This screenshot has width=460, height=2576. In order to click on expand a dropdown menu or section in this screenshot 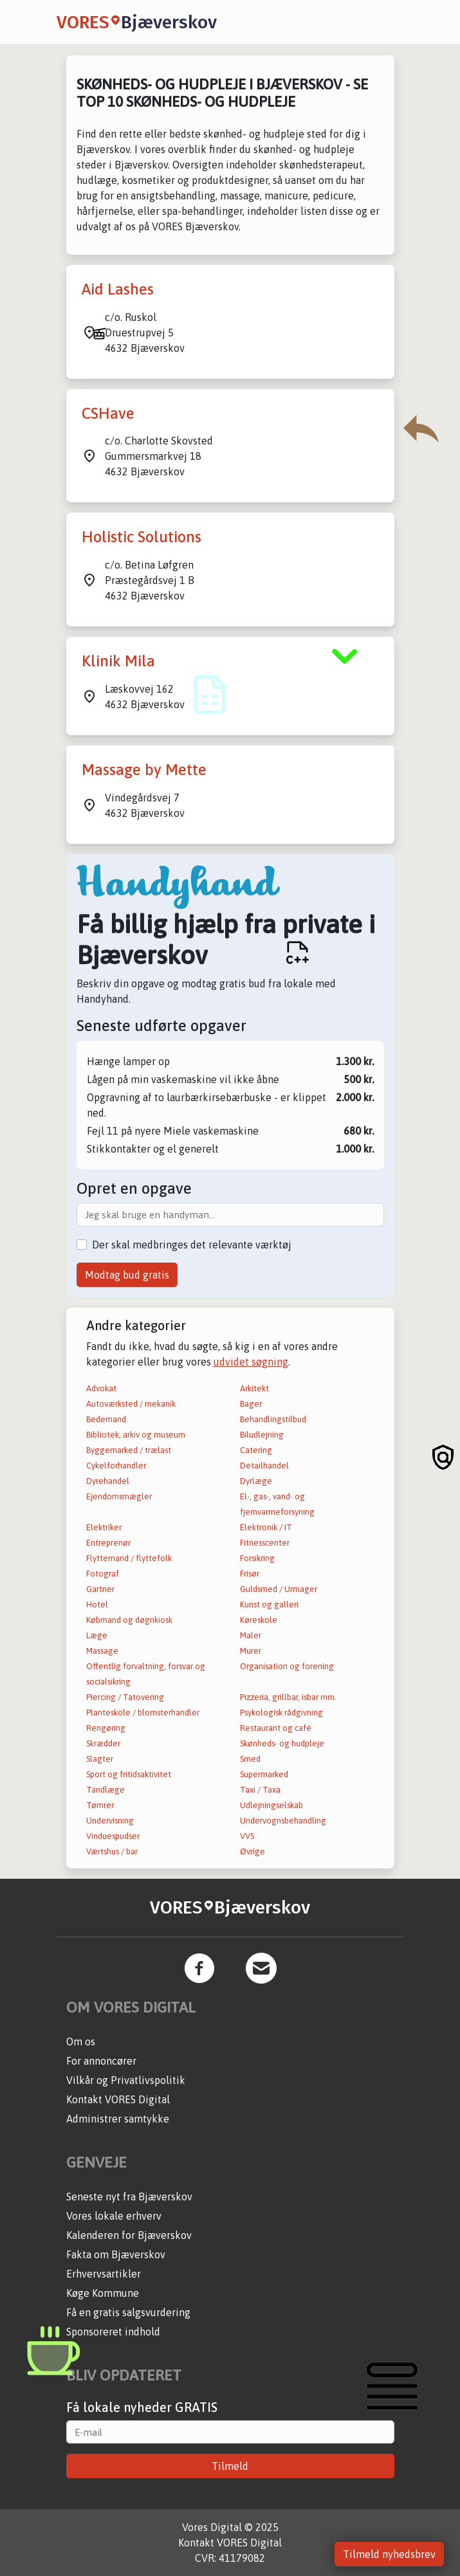, I will do `click(344, 655)`.